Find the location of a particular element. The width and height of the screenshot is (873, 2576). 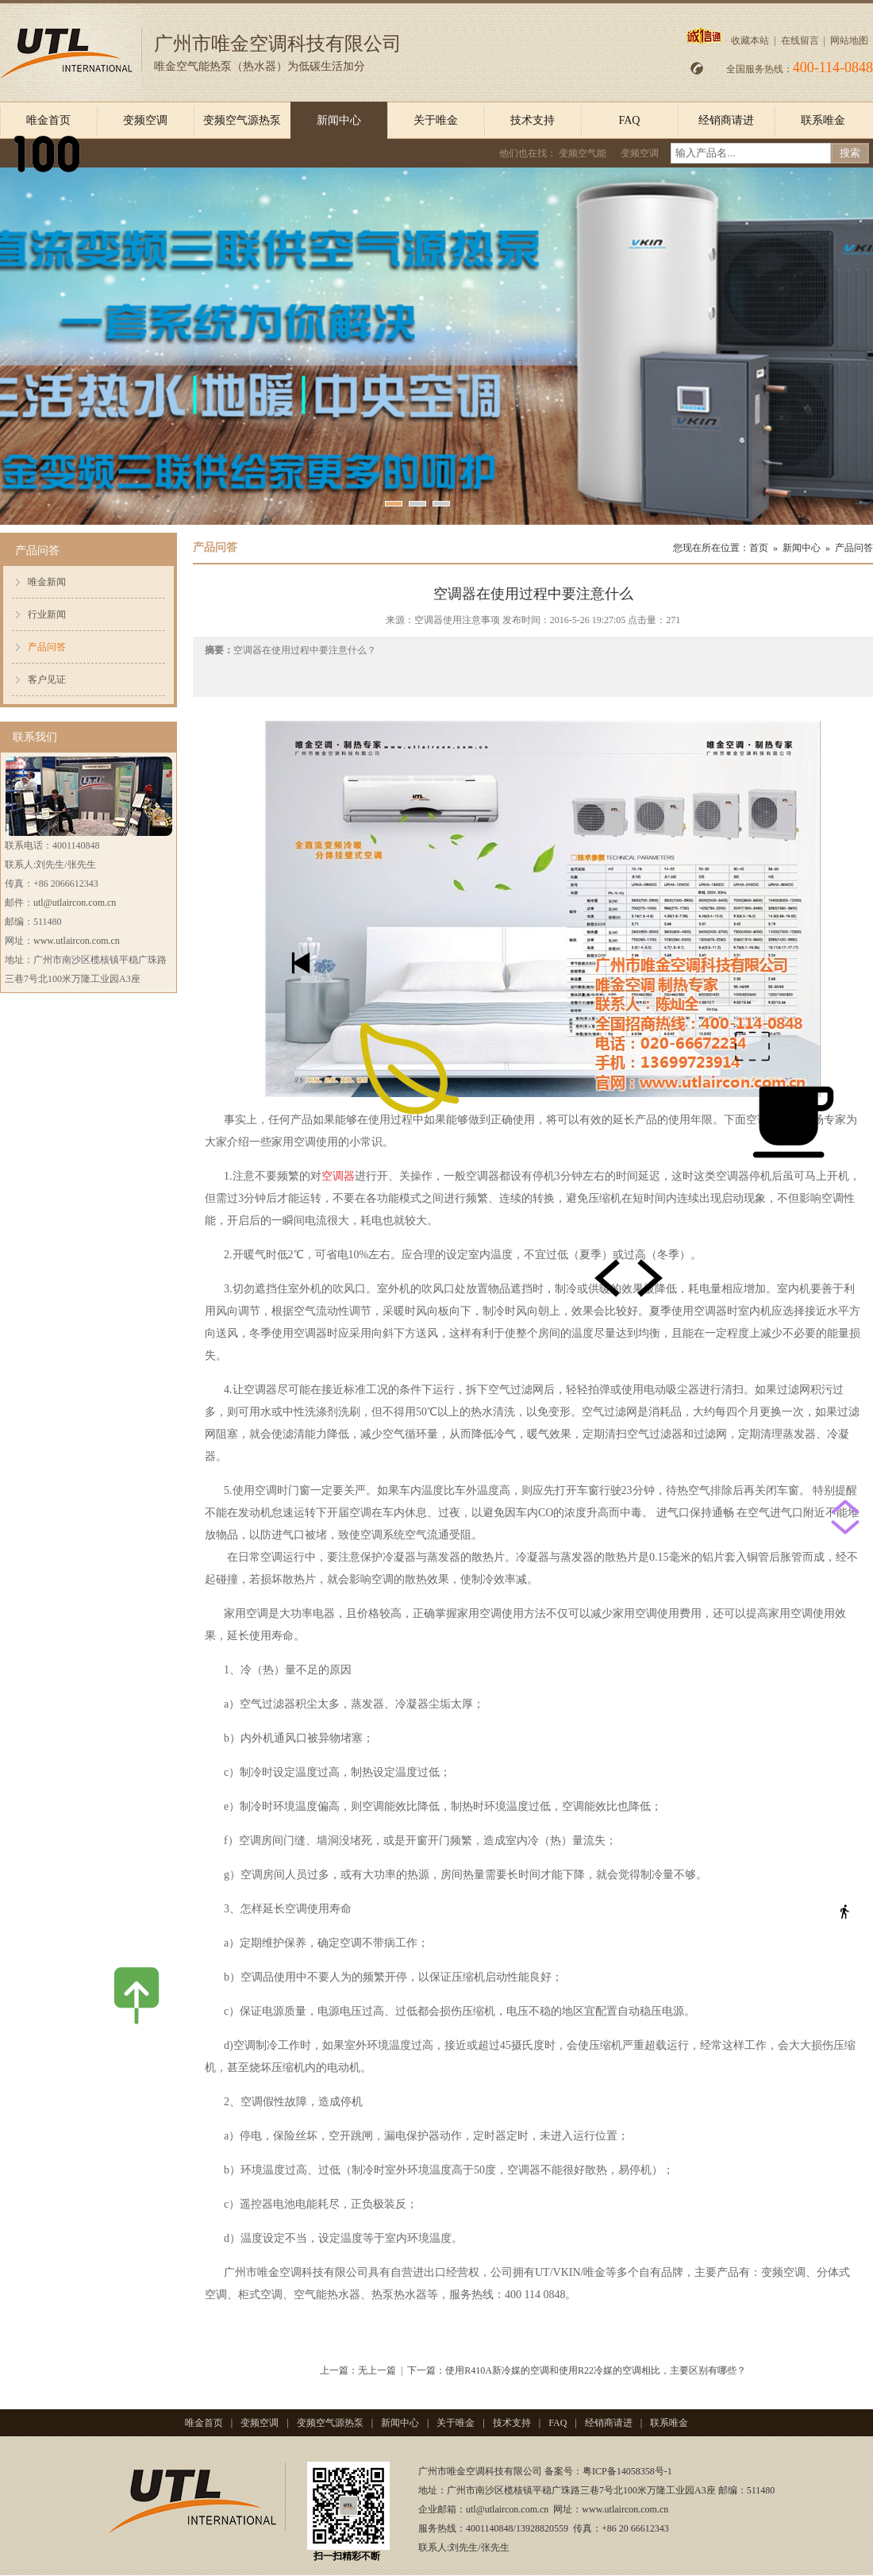

select or define a region is located at coordinates (752, 1046).